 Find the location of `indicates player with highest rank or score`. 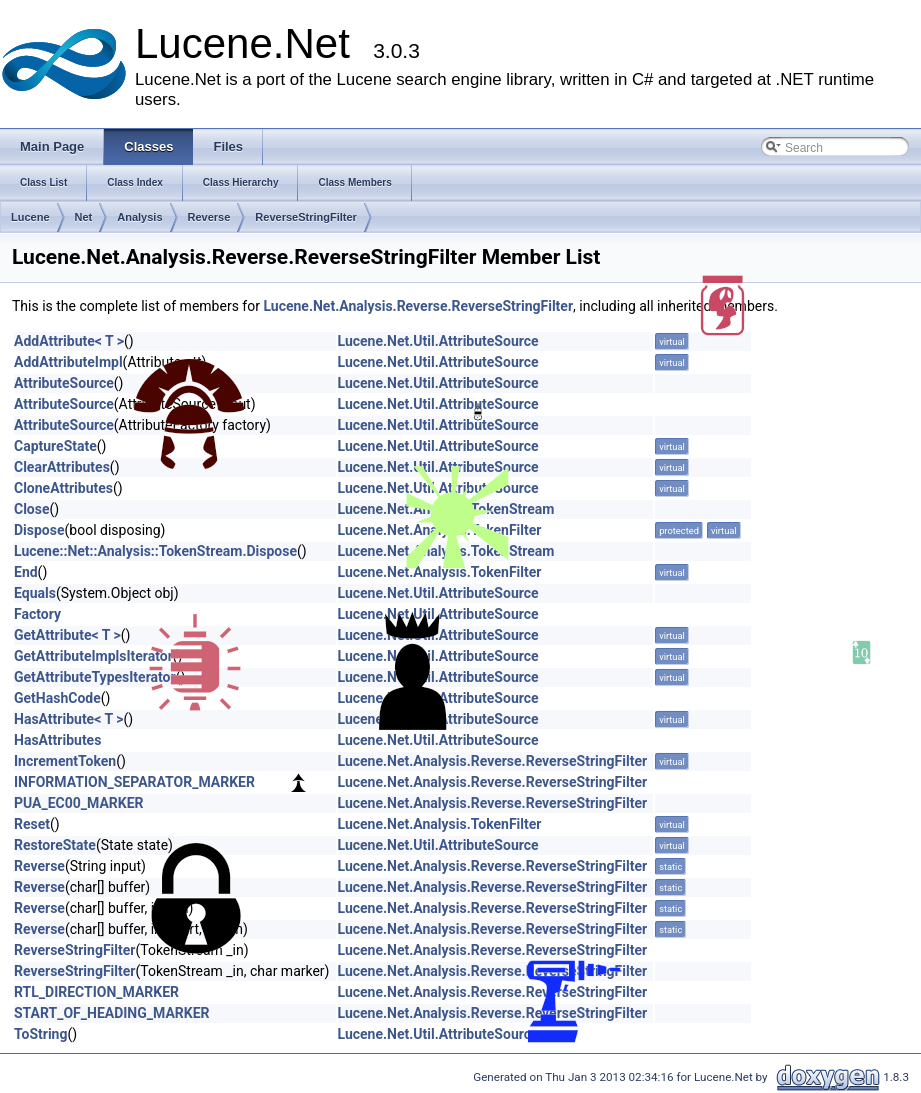

indicates player with highest rank or score is located at coordinates (412, 670).